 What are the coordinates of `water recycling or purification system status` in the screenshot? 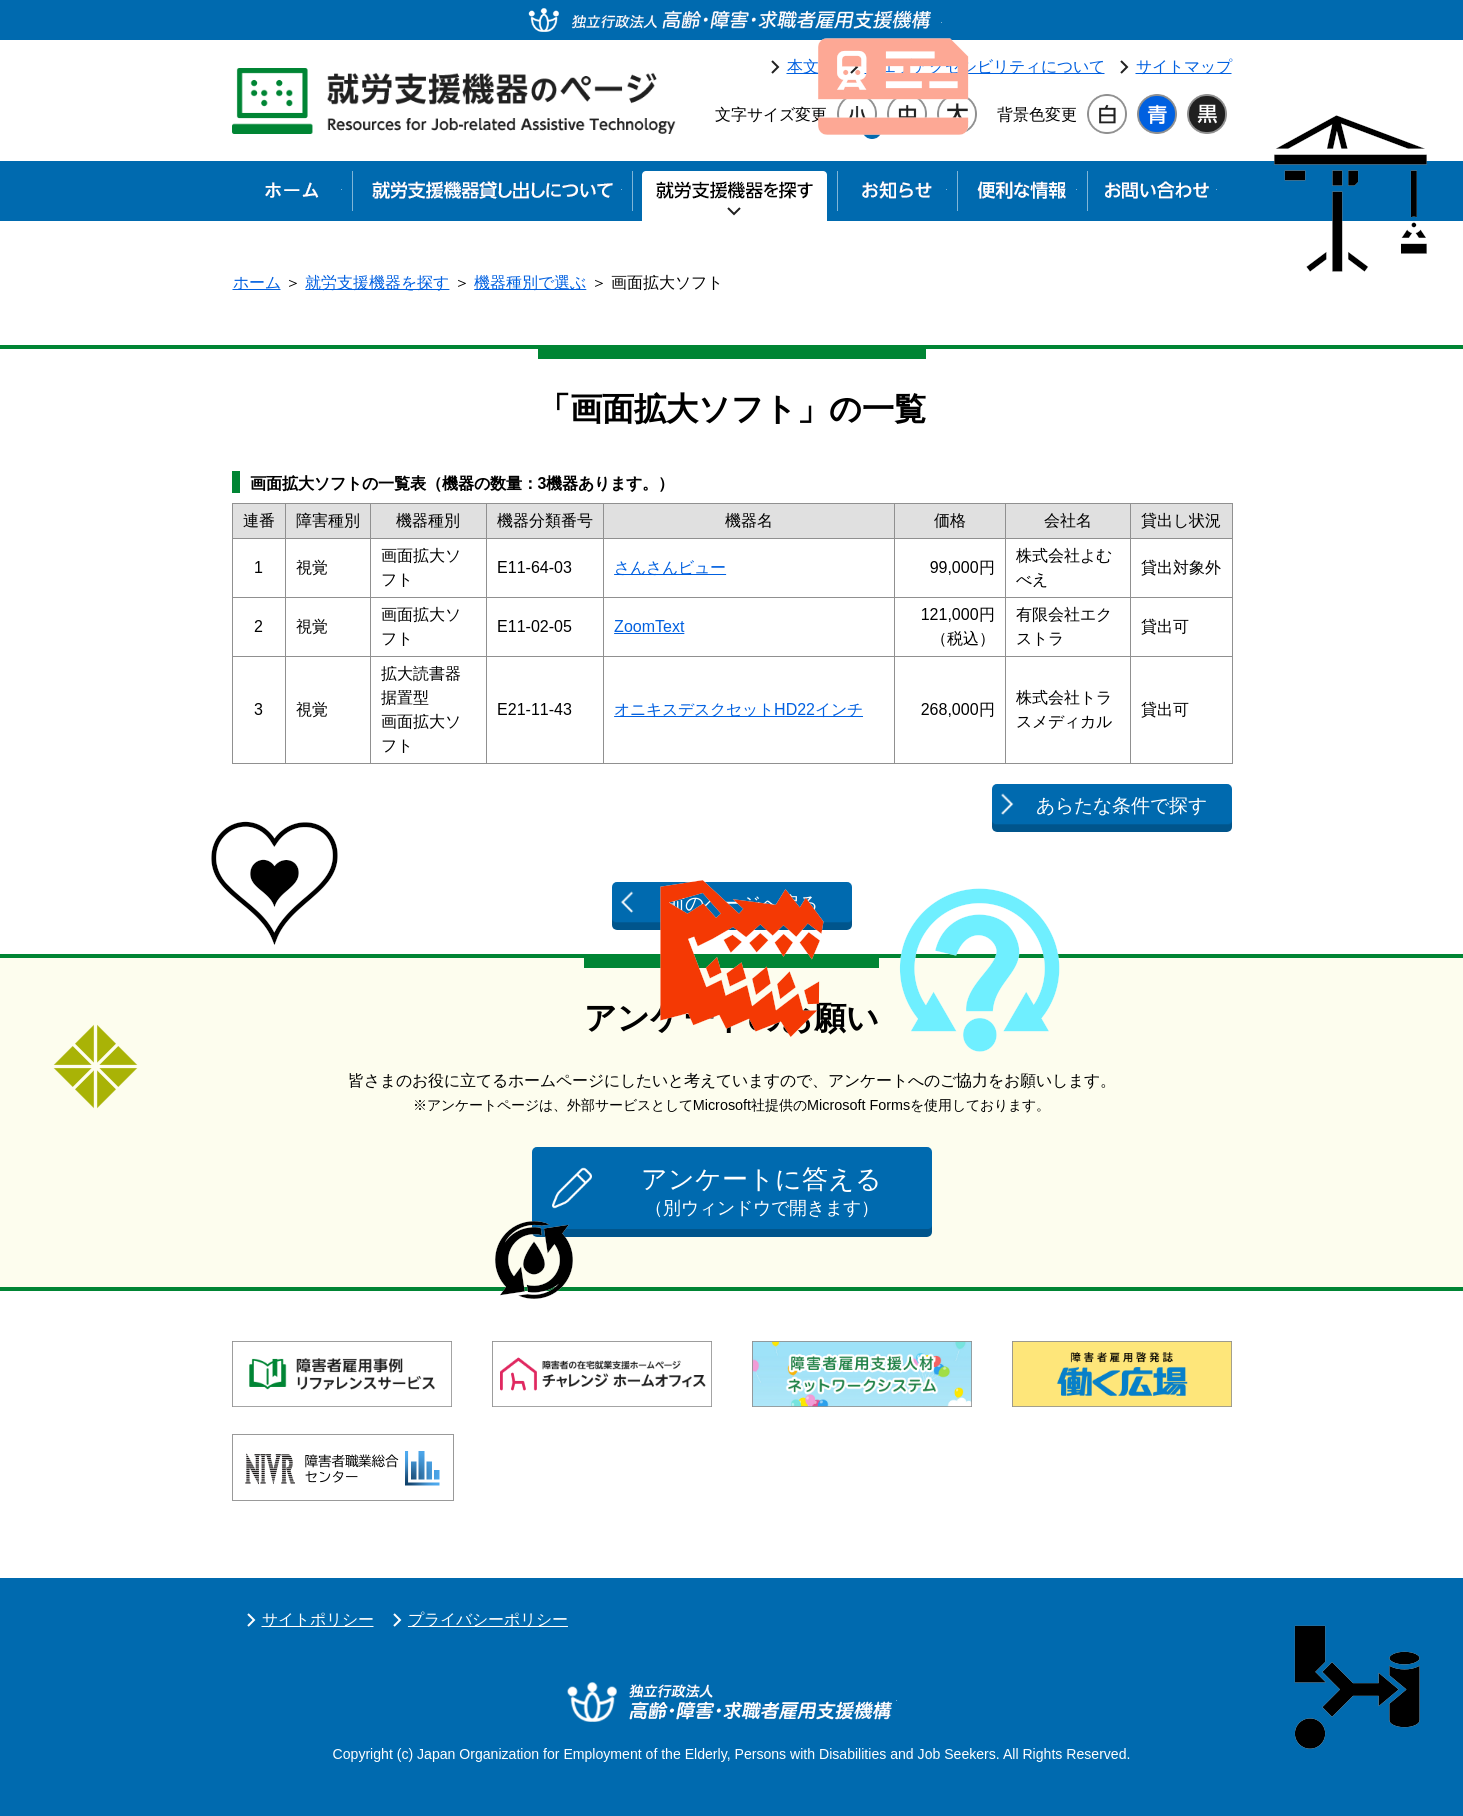 It's located at (534, 1260).